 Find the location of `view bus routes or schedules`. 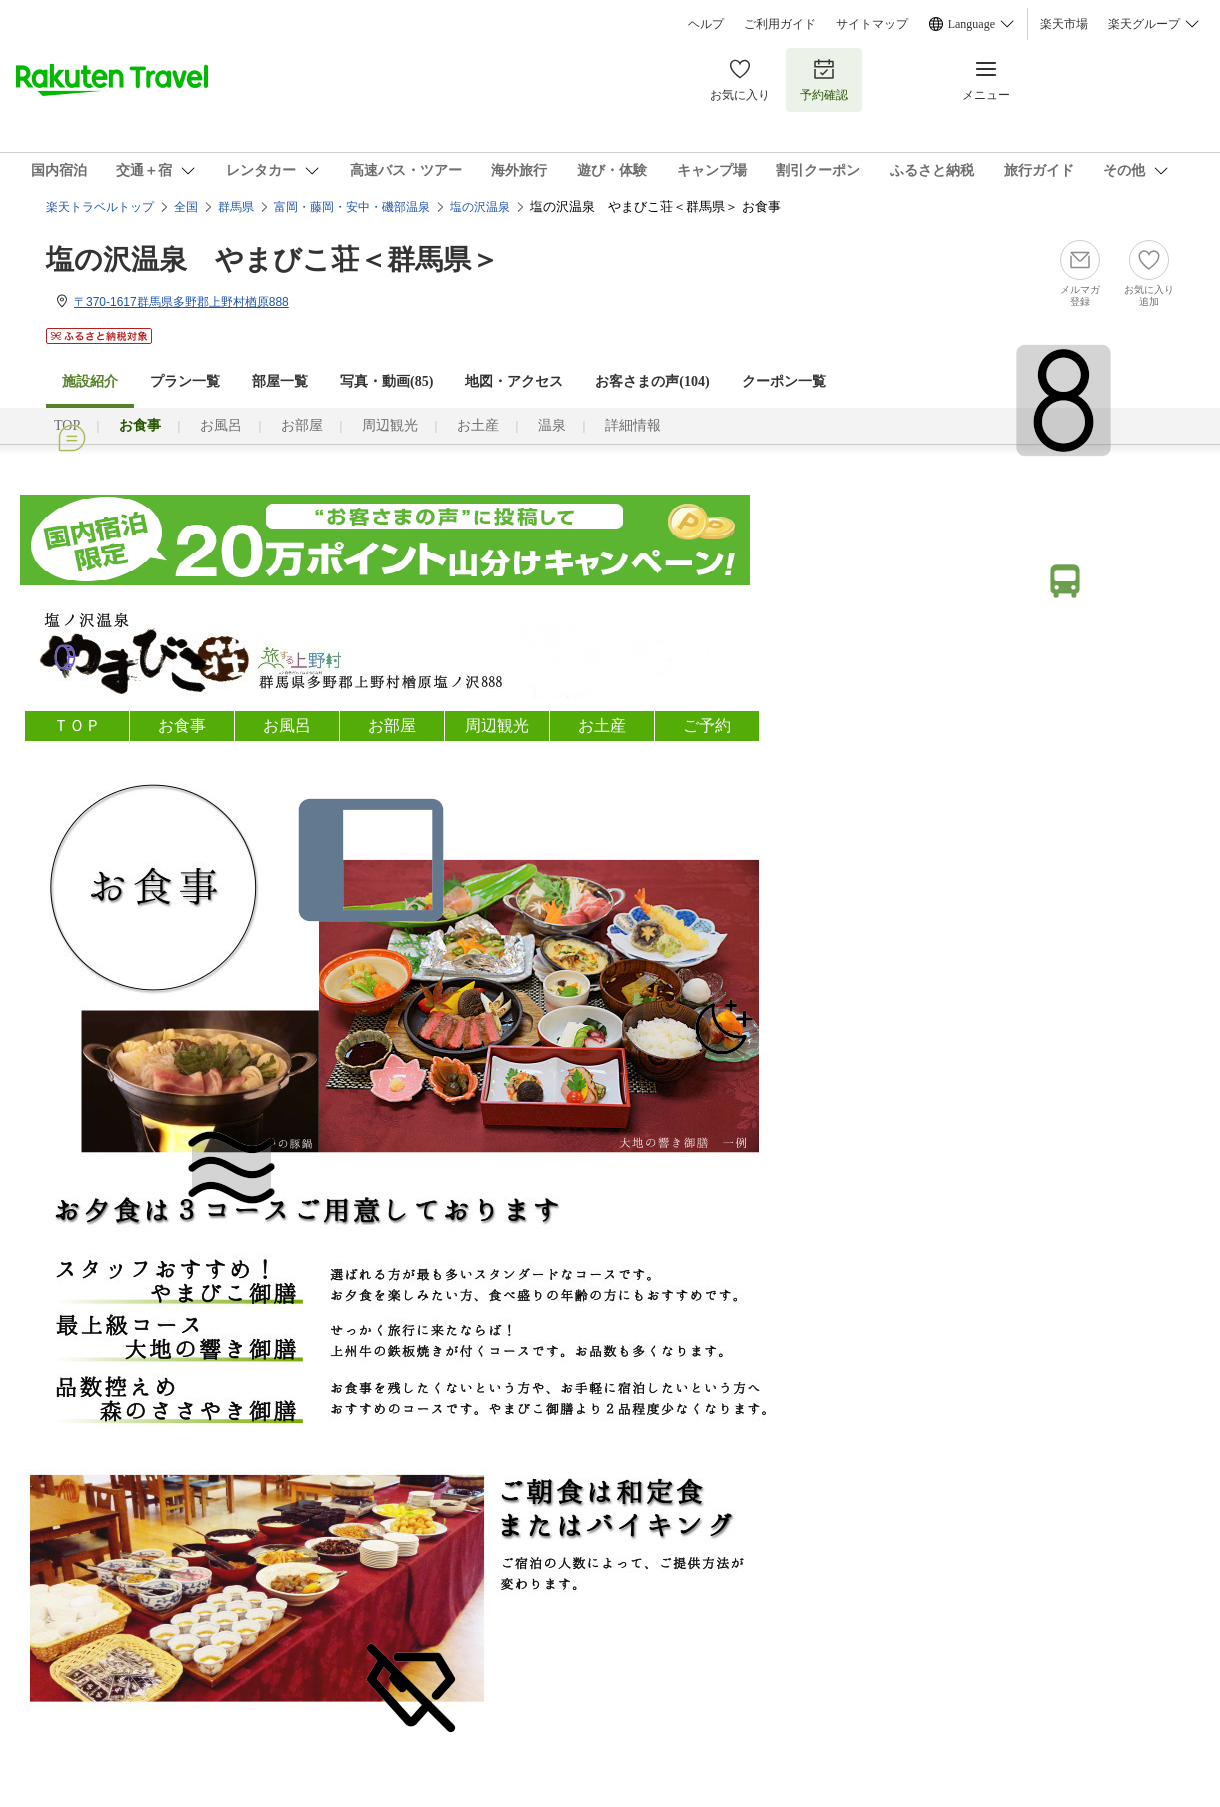

view bus routes or schedules is located at coordinates (1065, 581).